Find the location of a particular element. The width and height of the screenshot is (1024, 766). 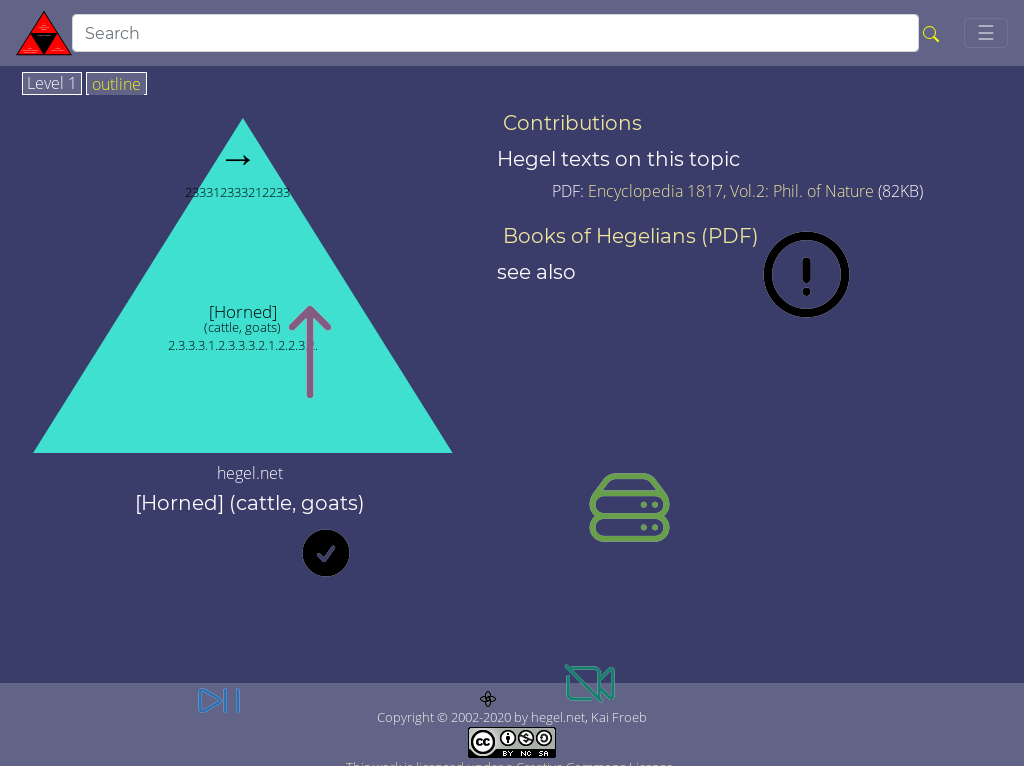

supernova app or service branding is located at coordinates (488, 699).